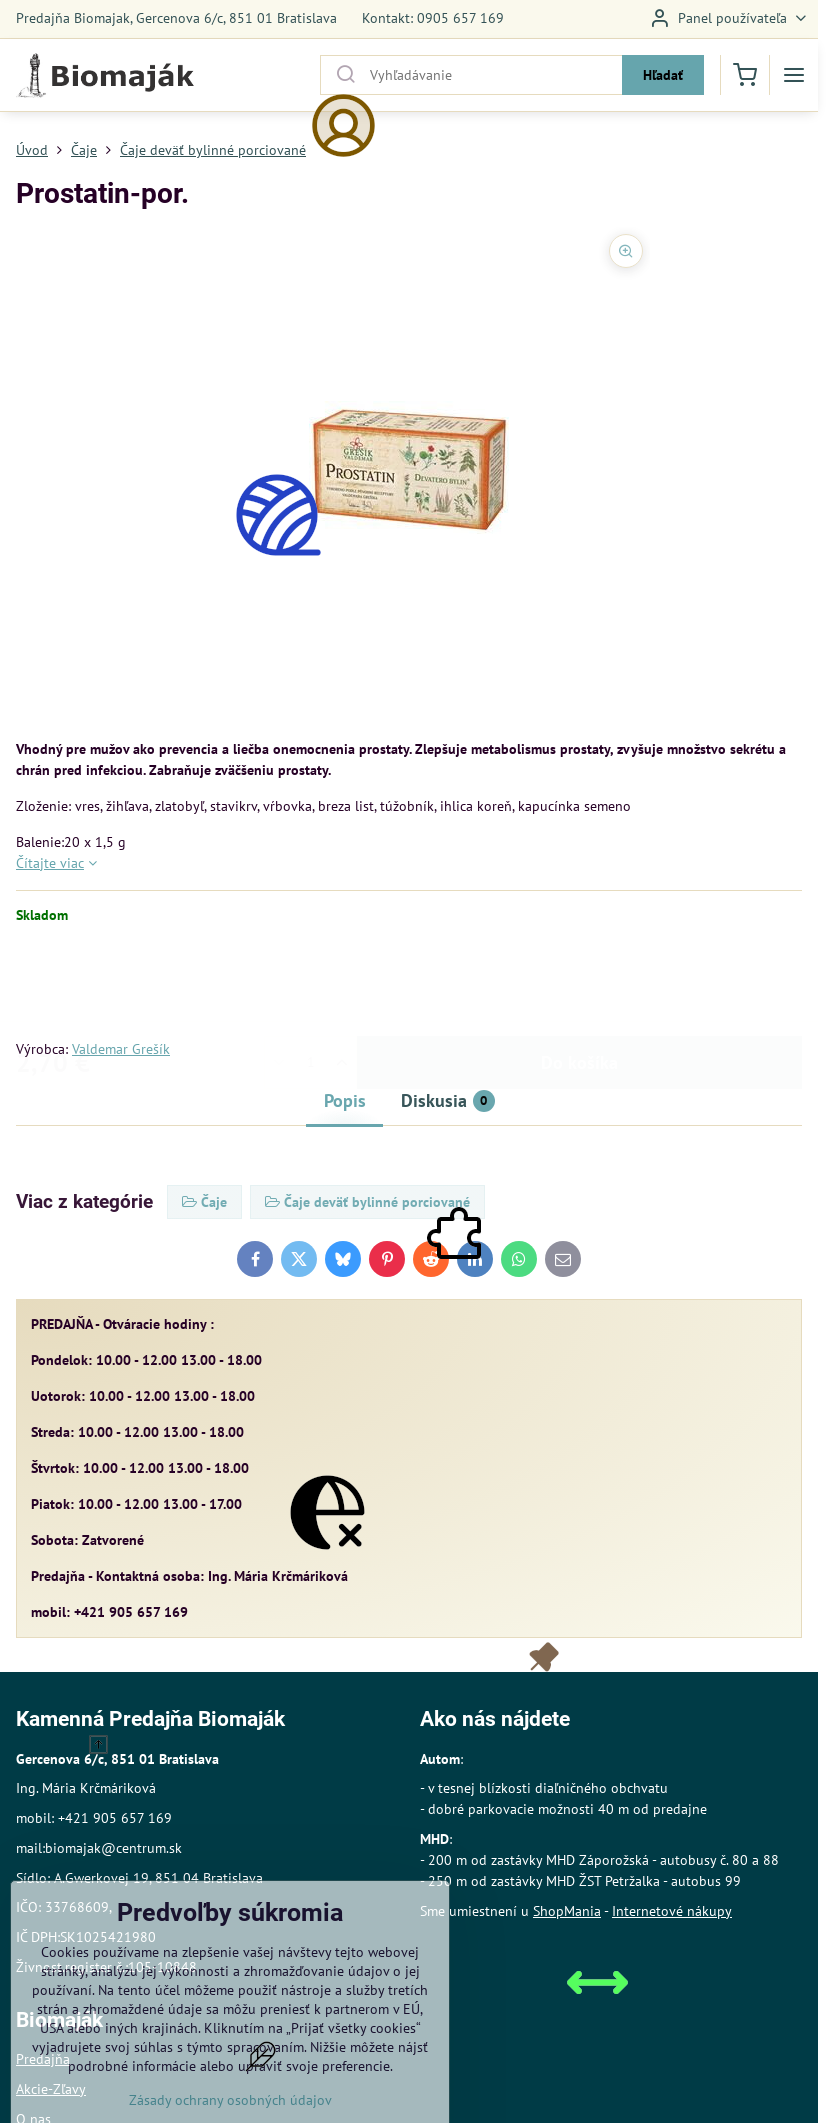  I want to click on no internet connection, so click(327, 1512).